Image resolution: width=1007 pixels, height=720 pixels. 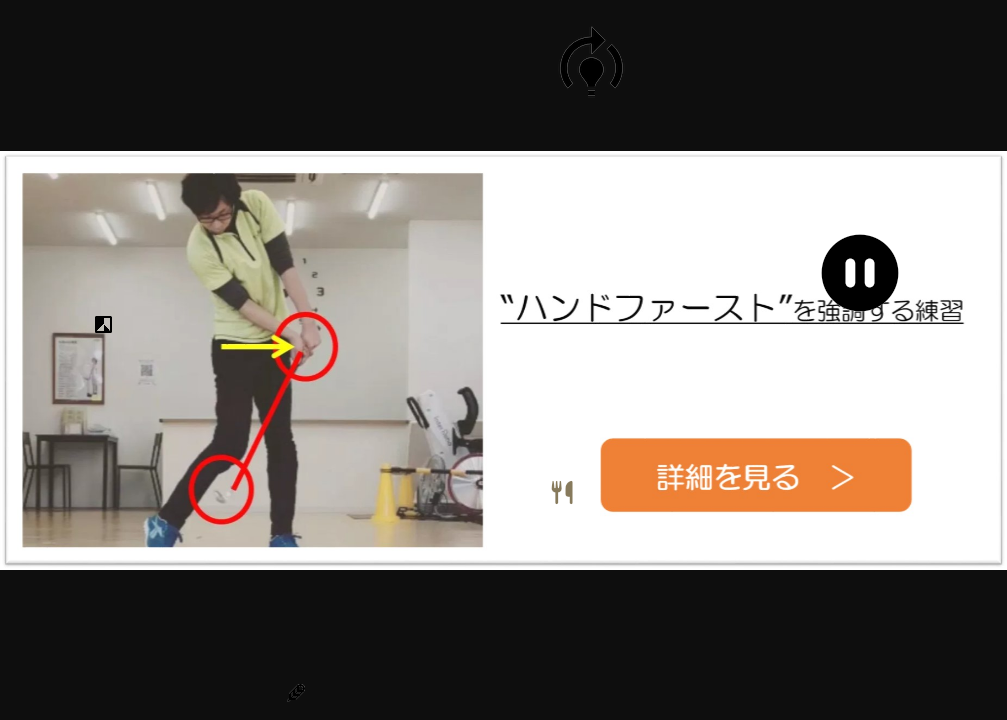 I want to click on apply black and white filter to image, so click(x=103, y=324).